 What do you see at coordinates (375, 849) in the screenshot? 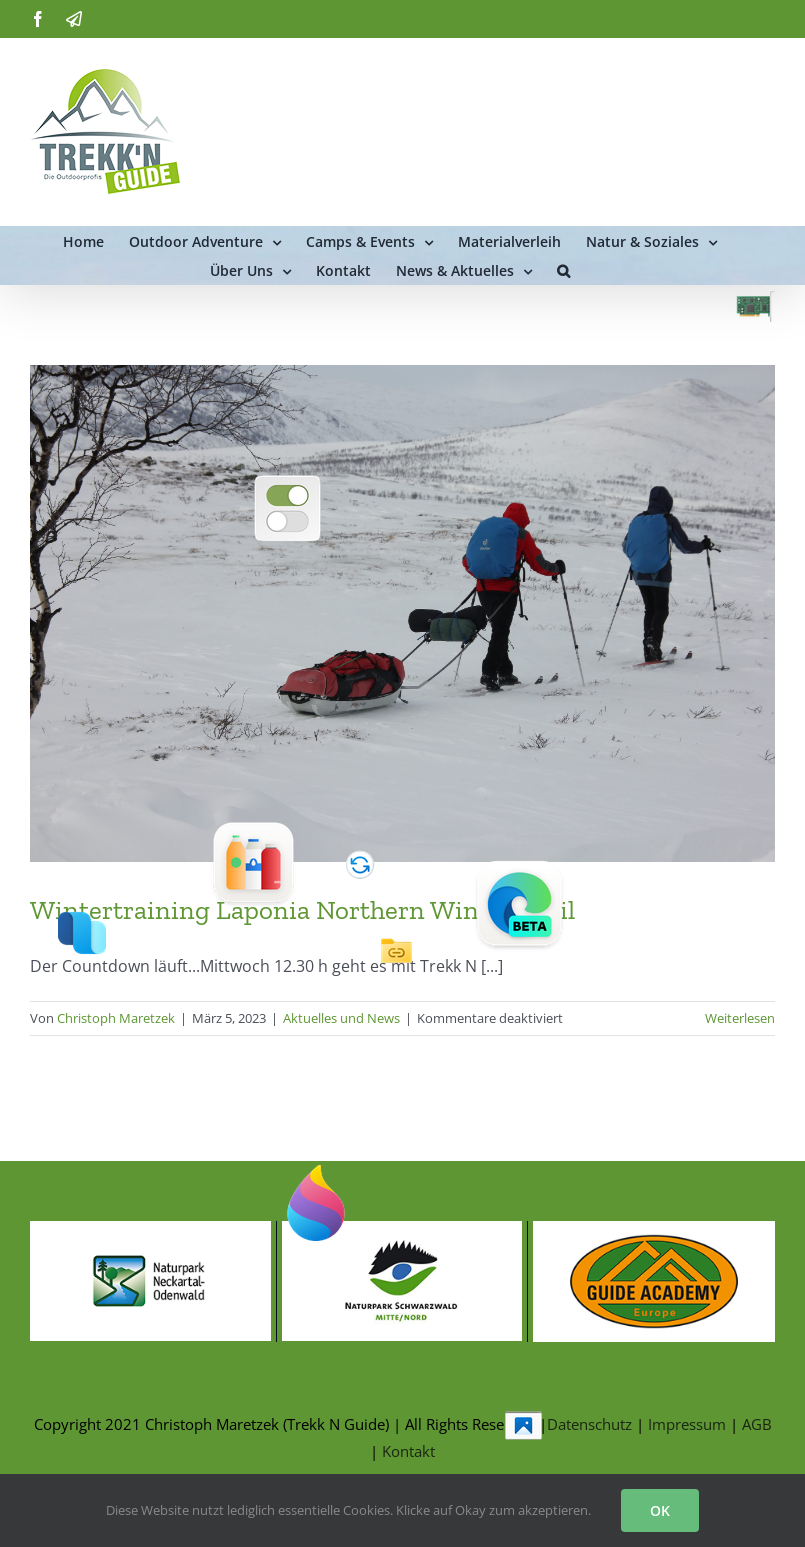
I see `indicates content is syncing or refreshing` at bounding box center [375, 849].